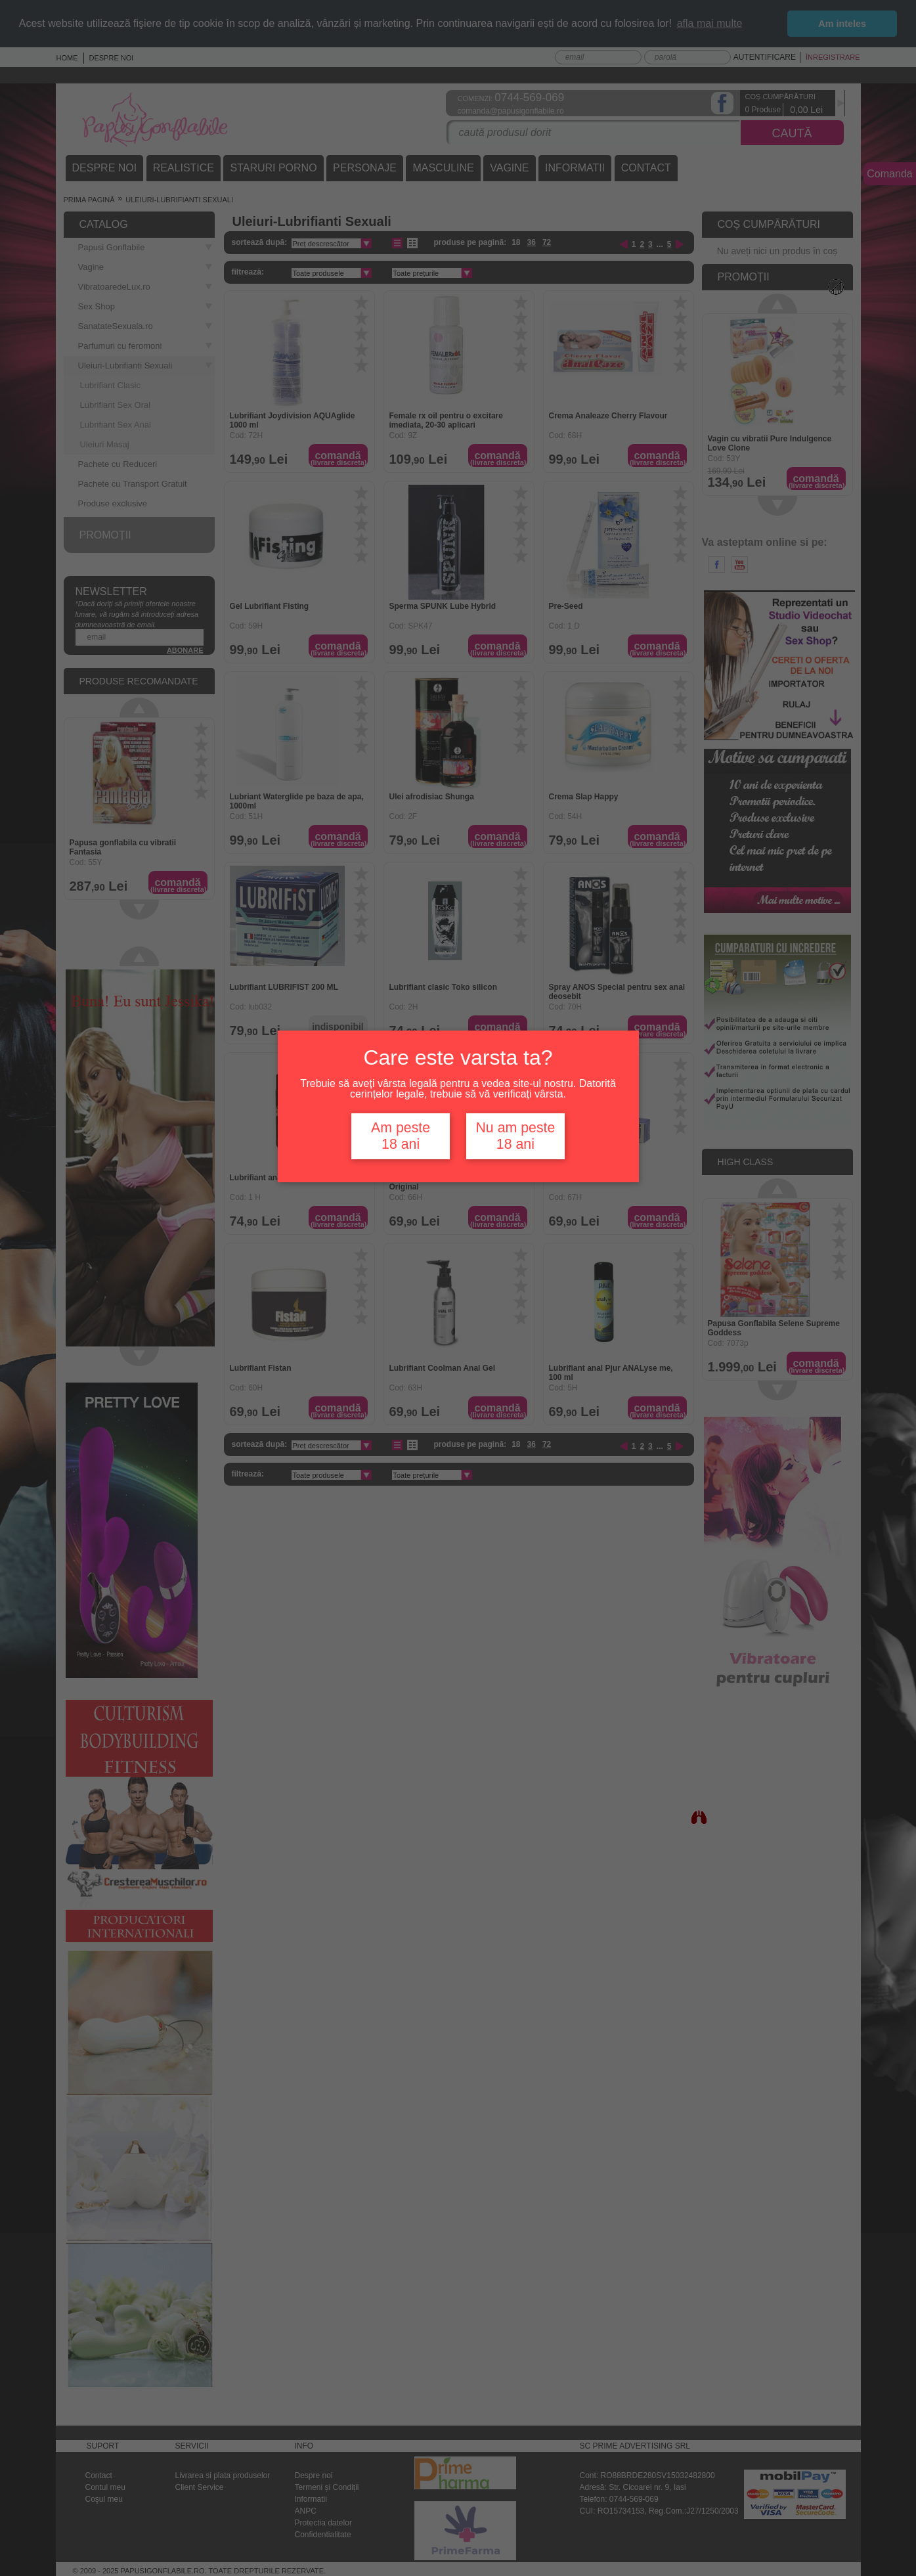 This screenshot has width=916, height=2576. What do you see at coordinates (836, 287) in the screenshot?
I see `adjust contrast or brightness settings` at bounding box center [836, 287].